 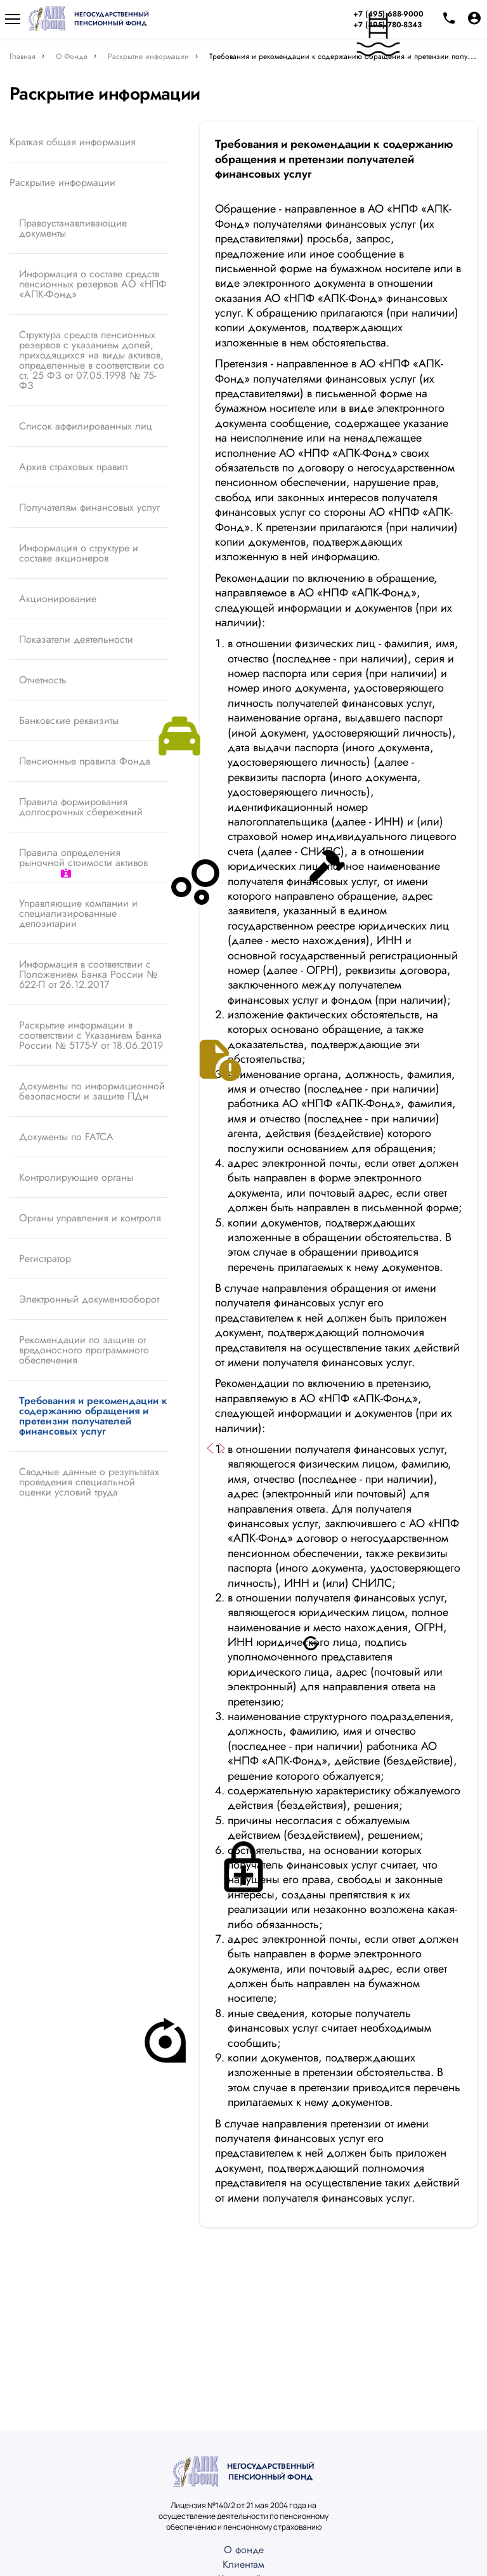 What do you see at coordinates (216, 1448) in the screenshot?
I see `view or edit source code` at bounding box center [216, 1448].